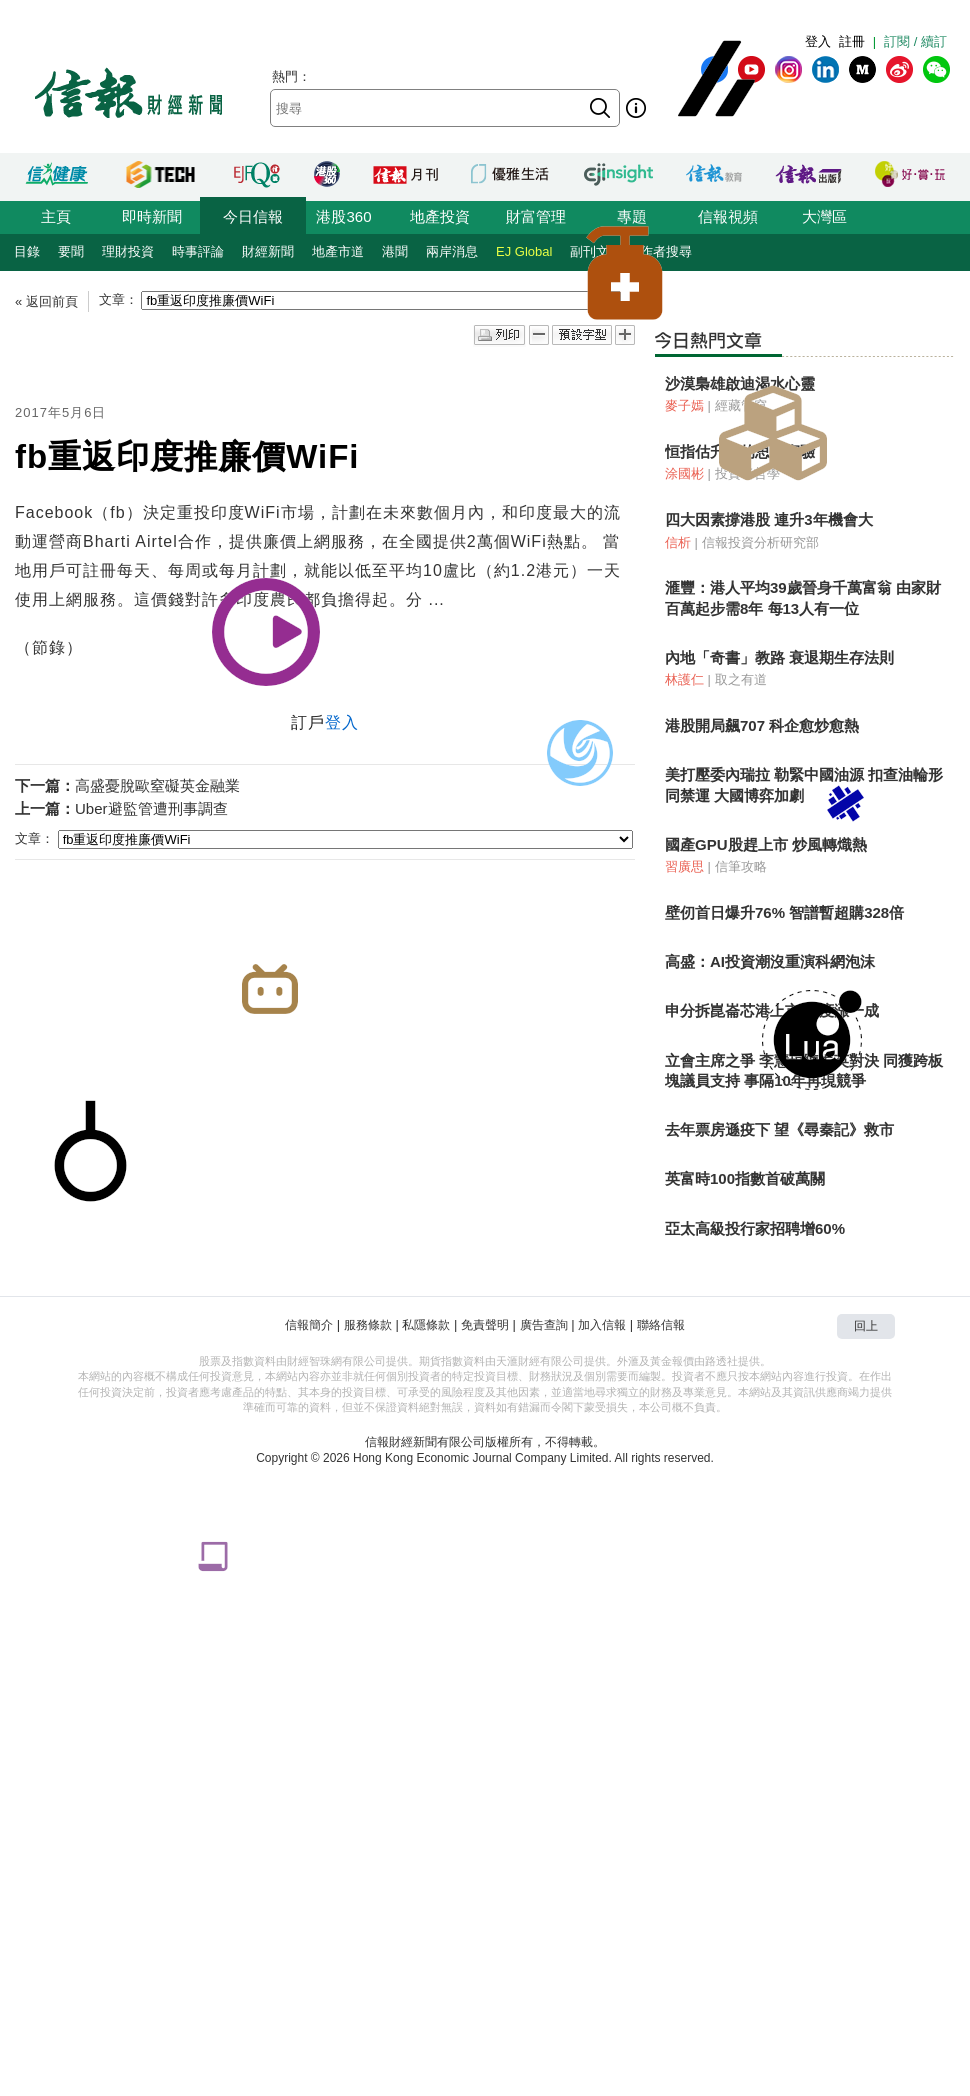 Image resolution: width=970 pixels, height=2096 pixels. I want to click on visit docs.rs documentation site, so click(773, 433).